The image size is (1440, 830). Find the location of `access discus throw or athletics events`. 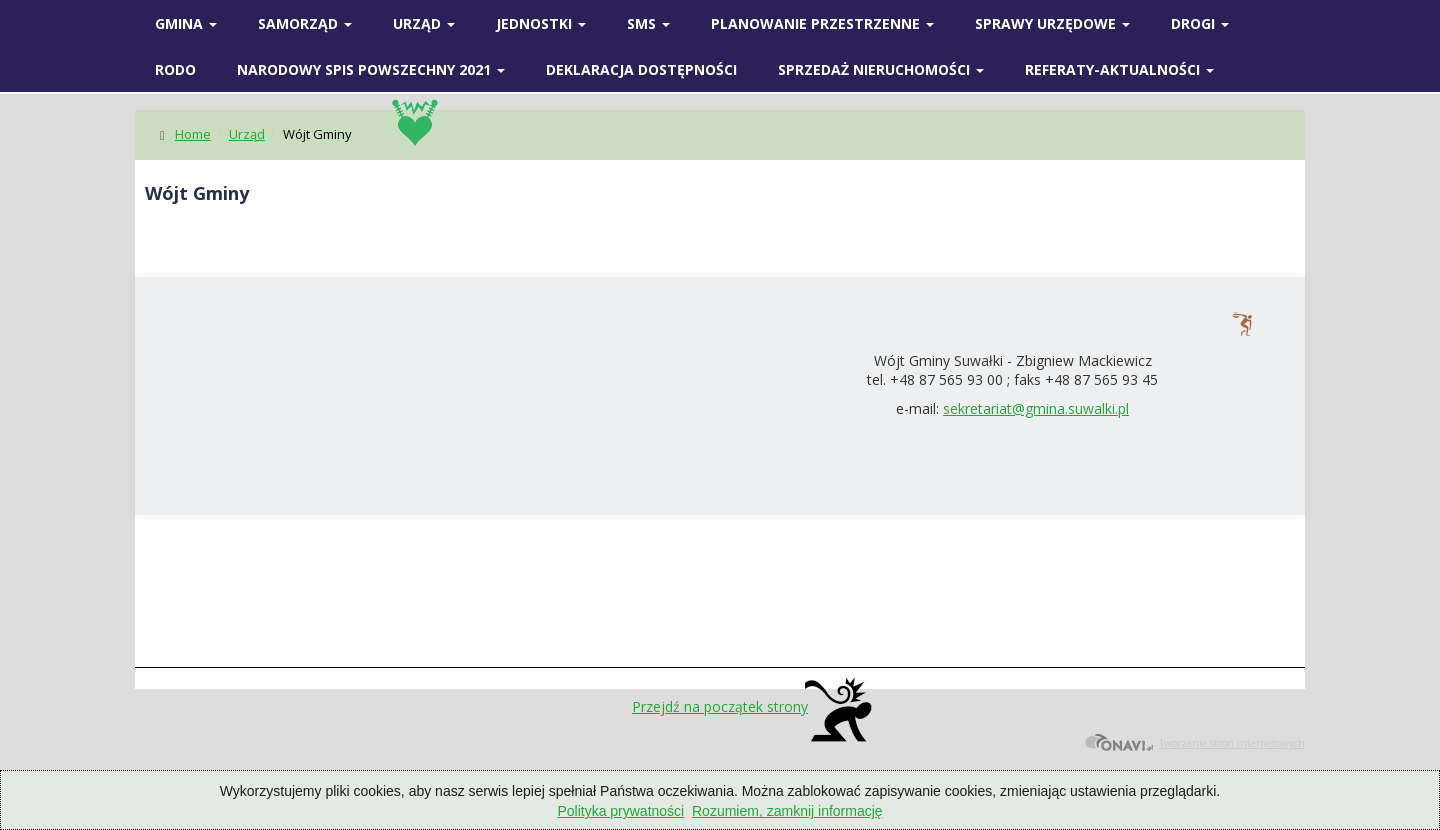

access discus throw or athletics events is located at coordinates (1242, 324).